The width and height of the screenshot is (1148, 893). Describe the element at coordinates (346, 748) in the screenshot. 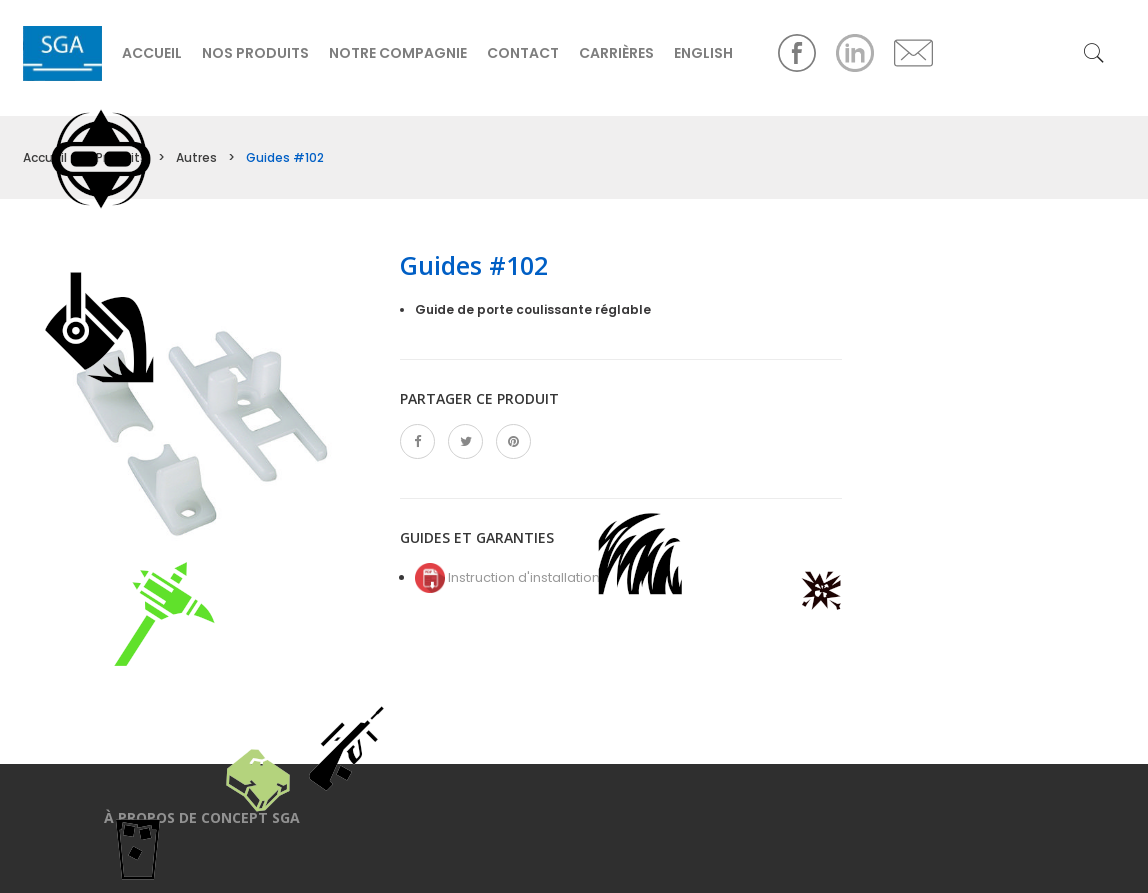

I see `select assault rifle weapon` at that location.